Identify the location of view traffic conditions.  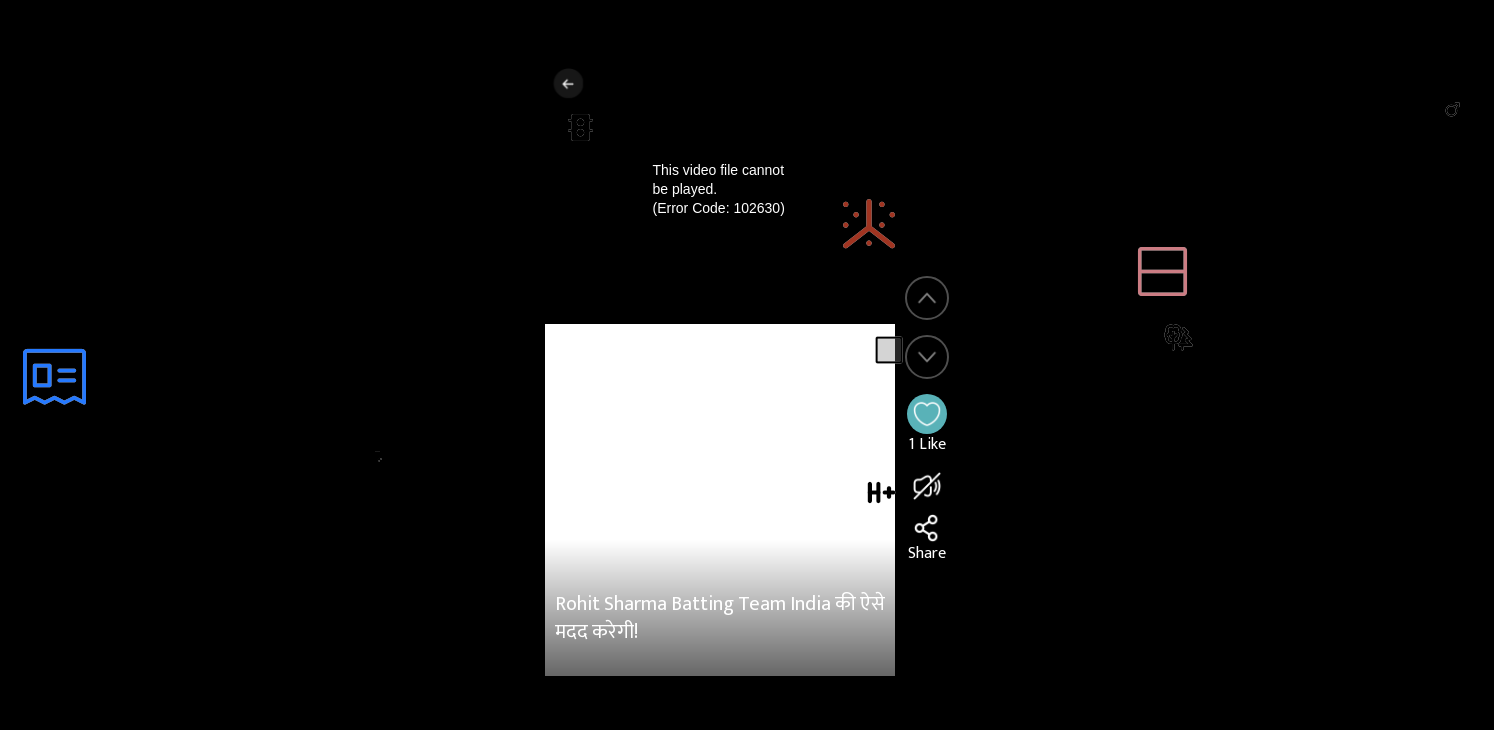
(580, 127).